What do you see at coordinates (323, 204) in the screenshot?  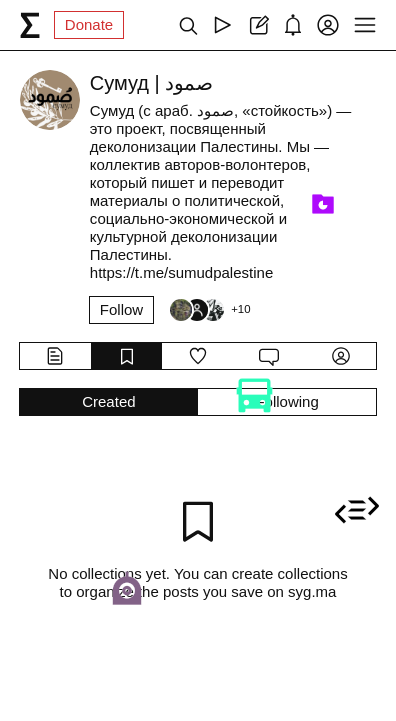 I see `open folder containing charts or analytics` at bounding box center [323, 204].